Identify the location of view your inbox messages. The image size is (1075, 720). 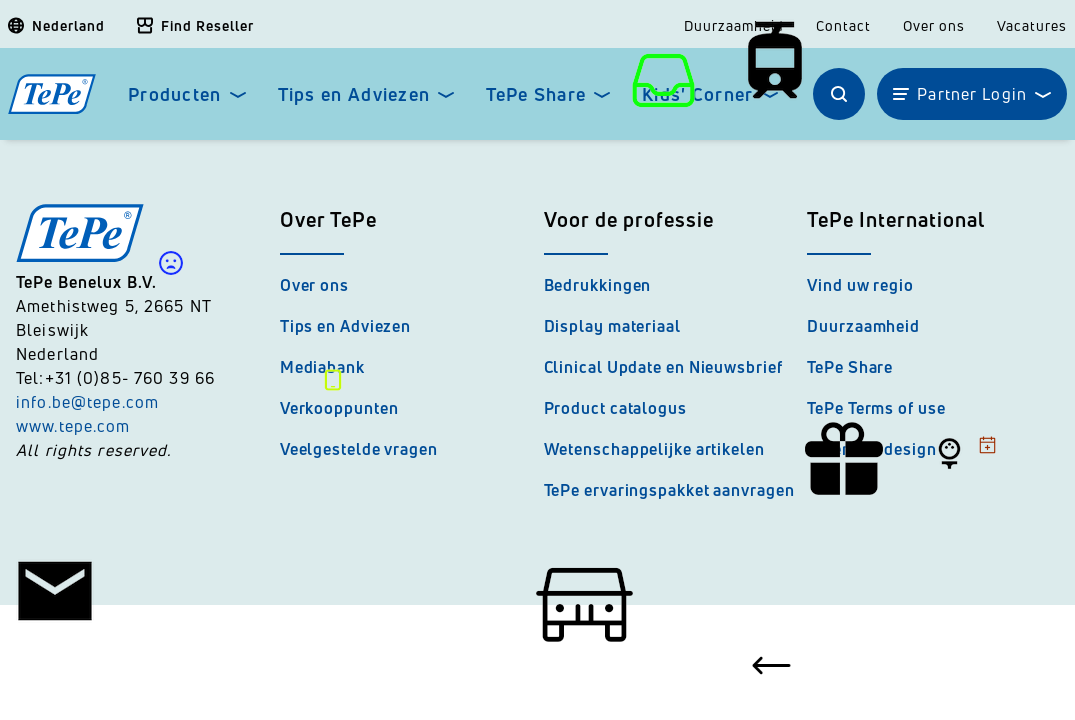
(663, 80).